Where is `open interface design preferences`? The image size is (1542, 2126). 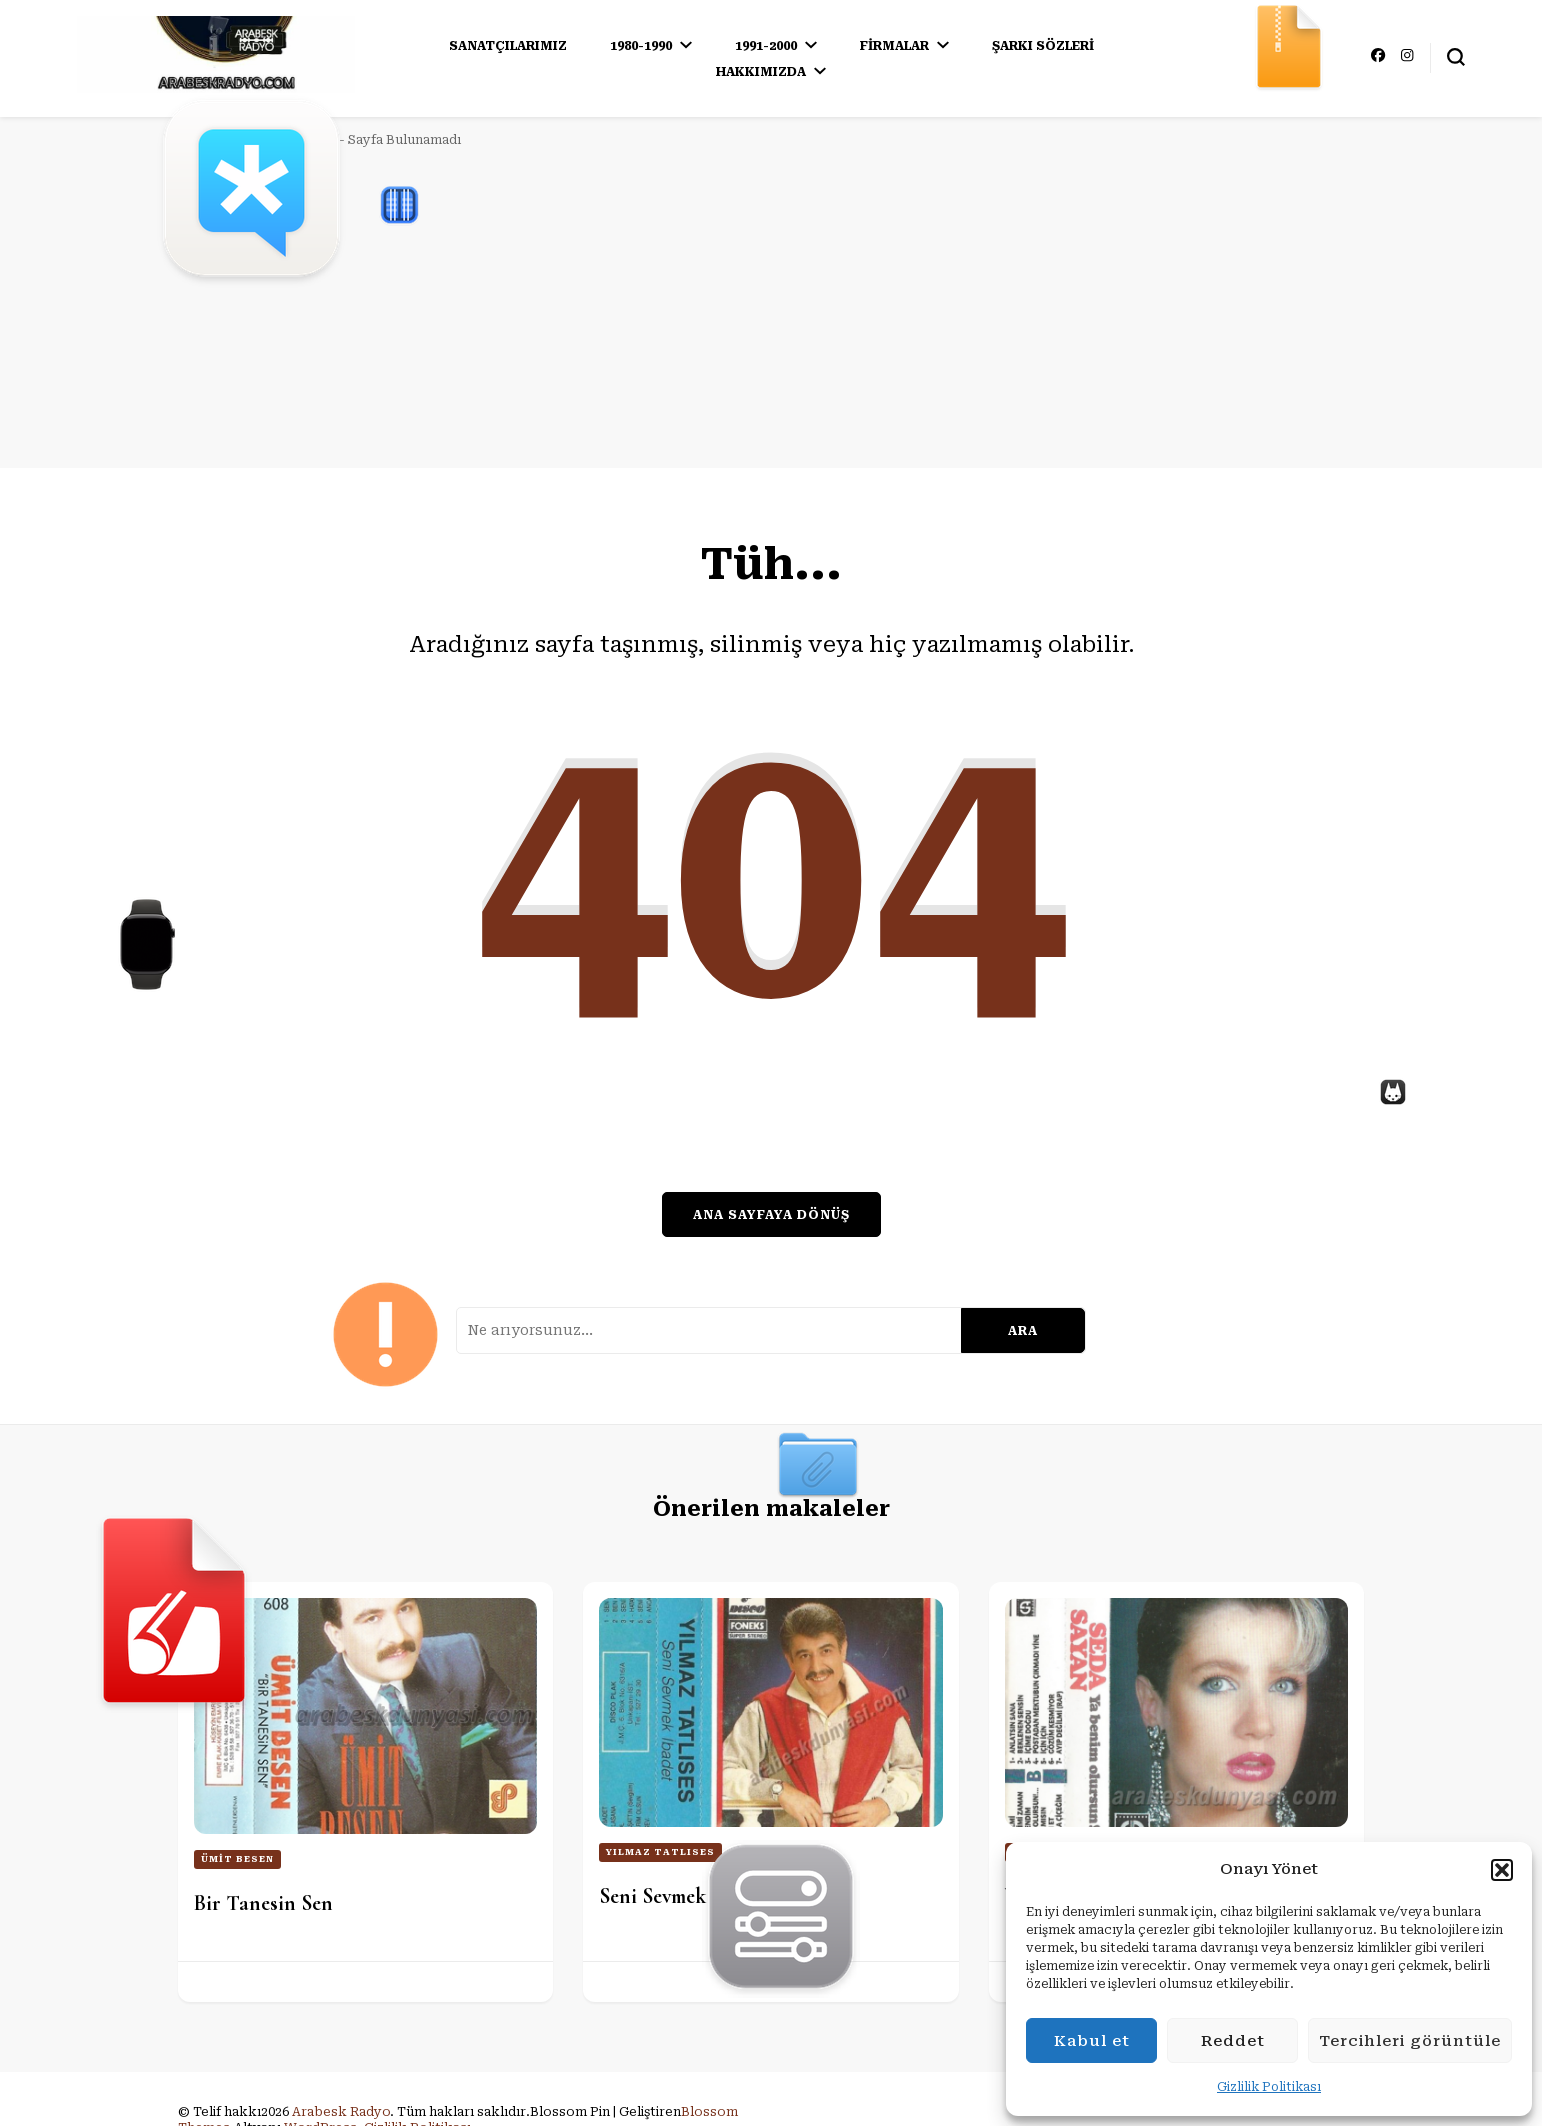
open interface design preferences is located at coordinates (781, 1919).